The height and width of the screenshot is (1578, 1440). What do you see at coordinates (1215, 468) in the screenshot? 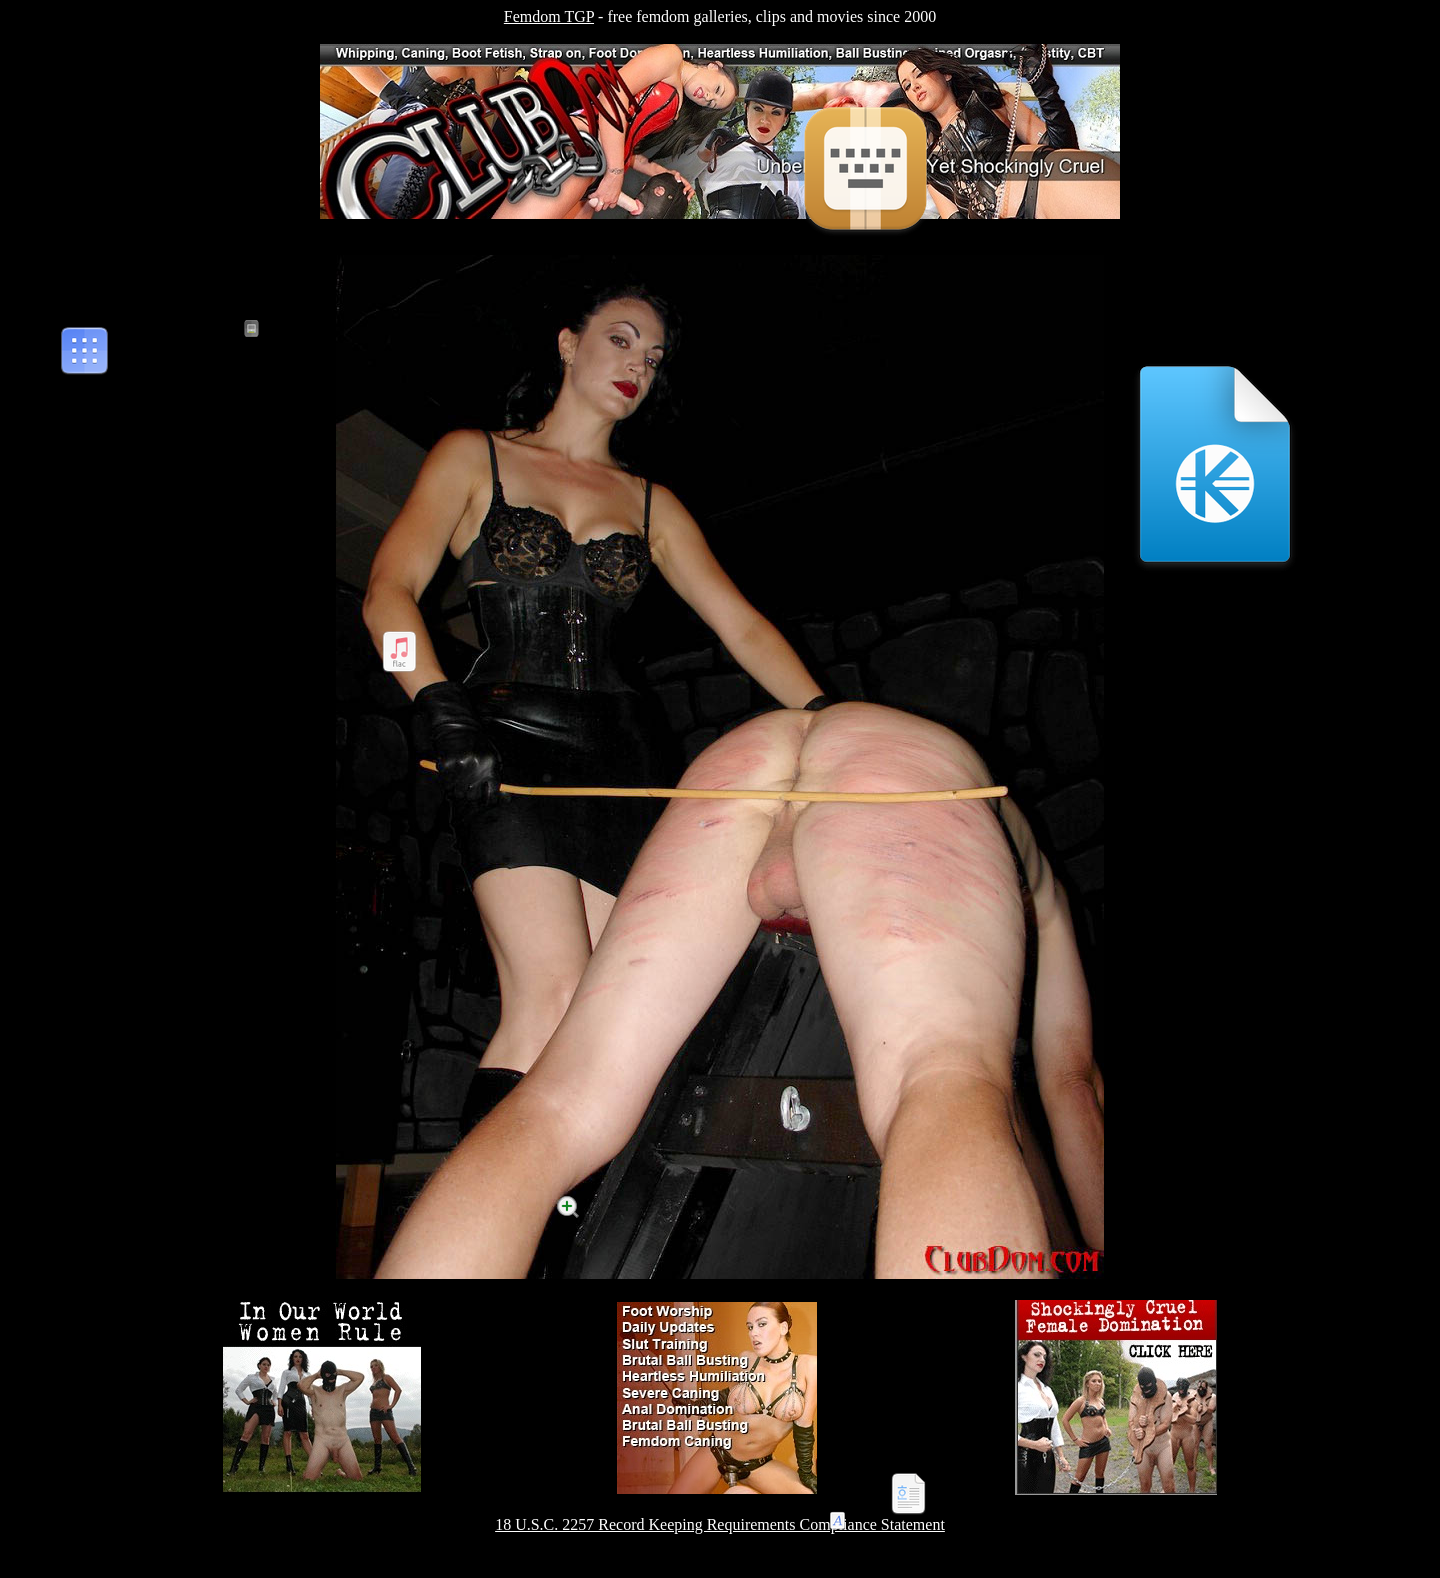
I see `open a KMyMoney financial data file` at bounding box center [1215, 468].